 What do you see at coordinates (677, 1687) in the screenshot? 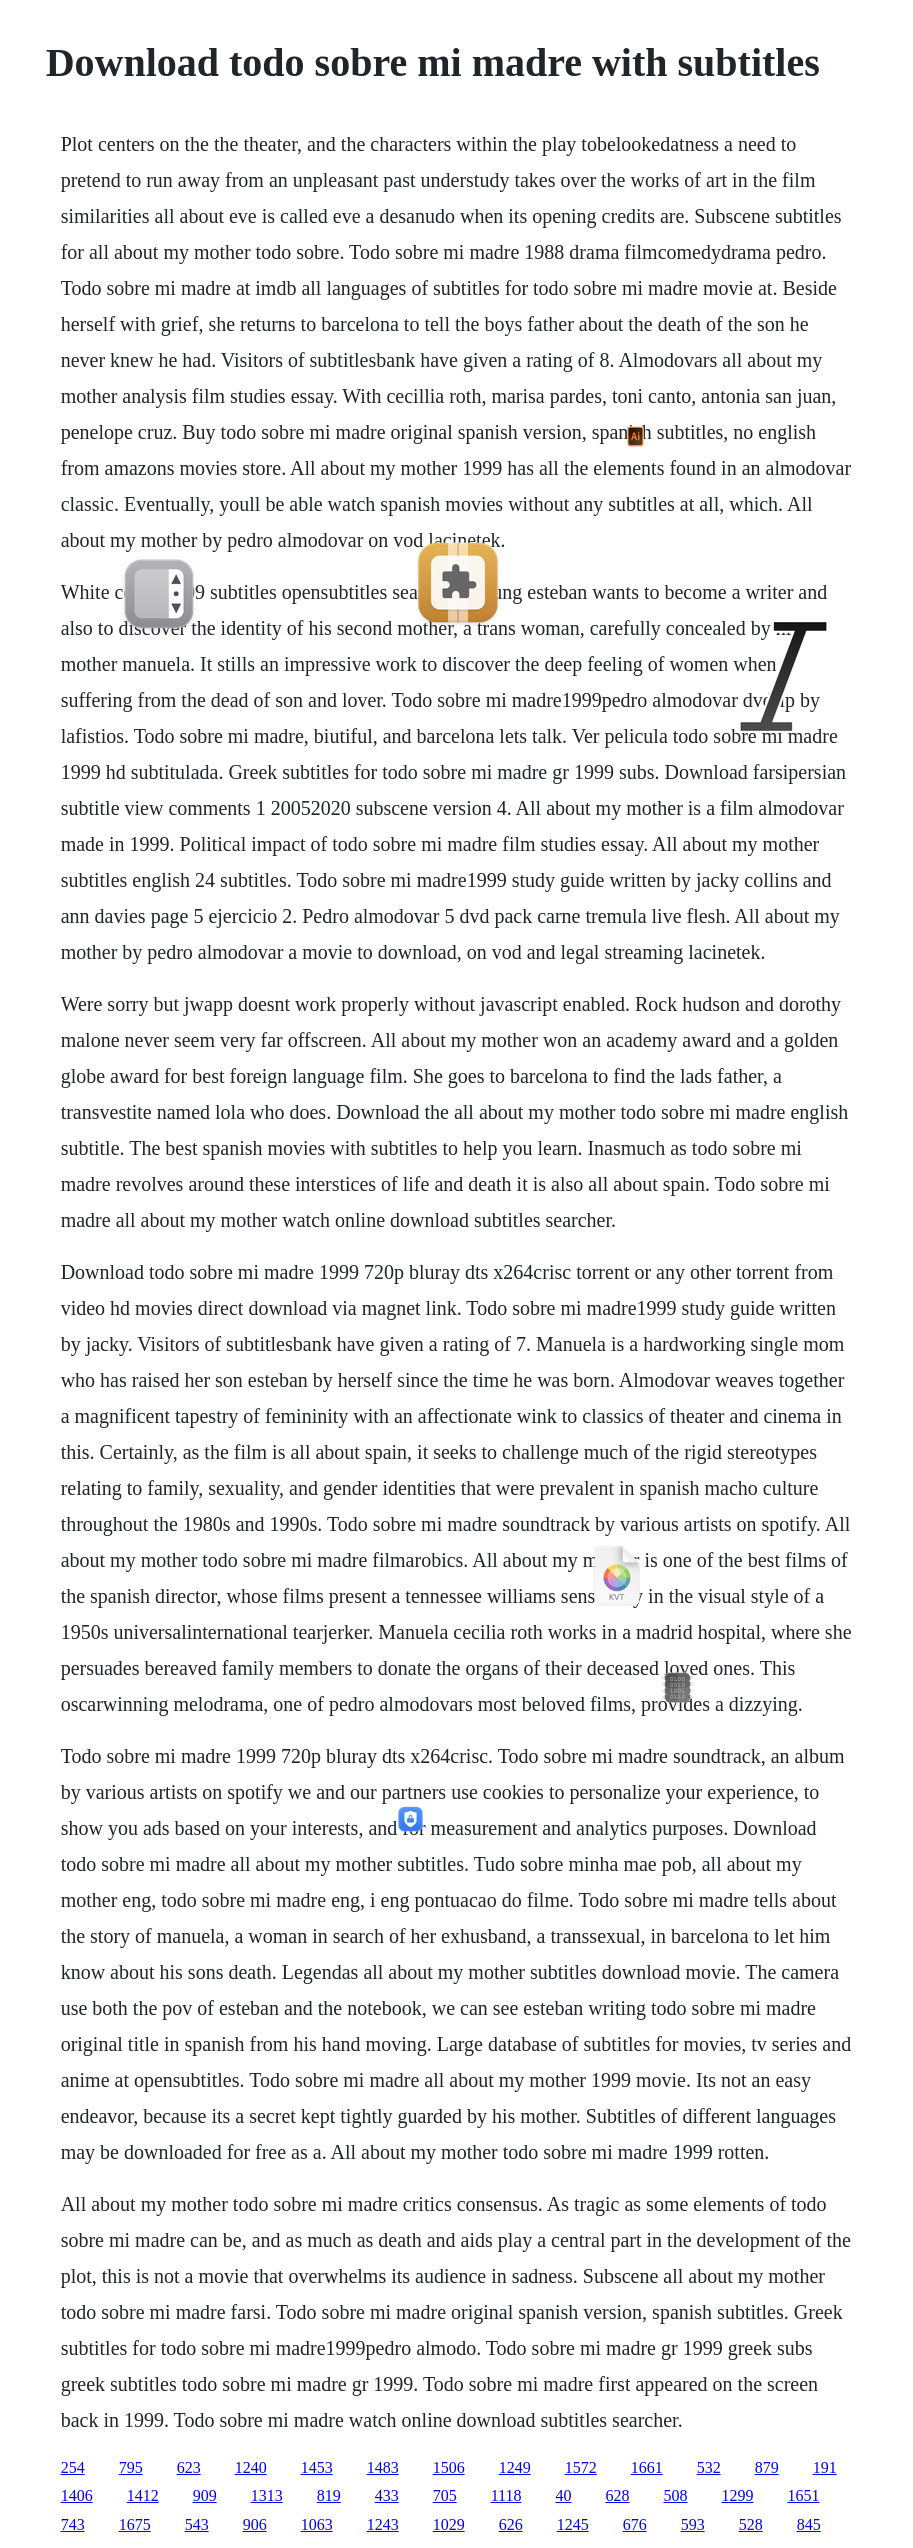
I see `firmware file or binary data` at bounding box center [677, 1687].